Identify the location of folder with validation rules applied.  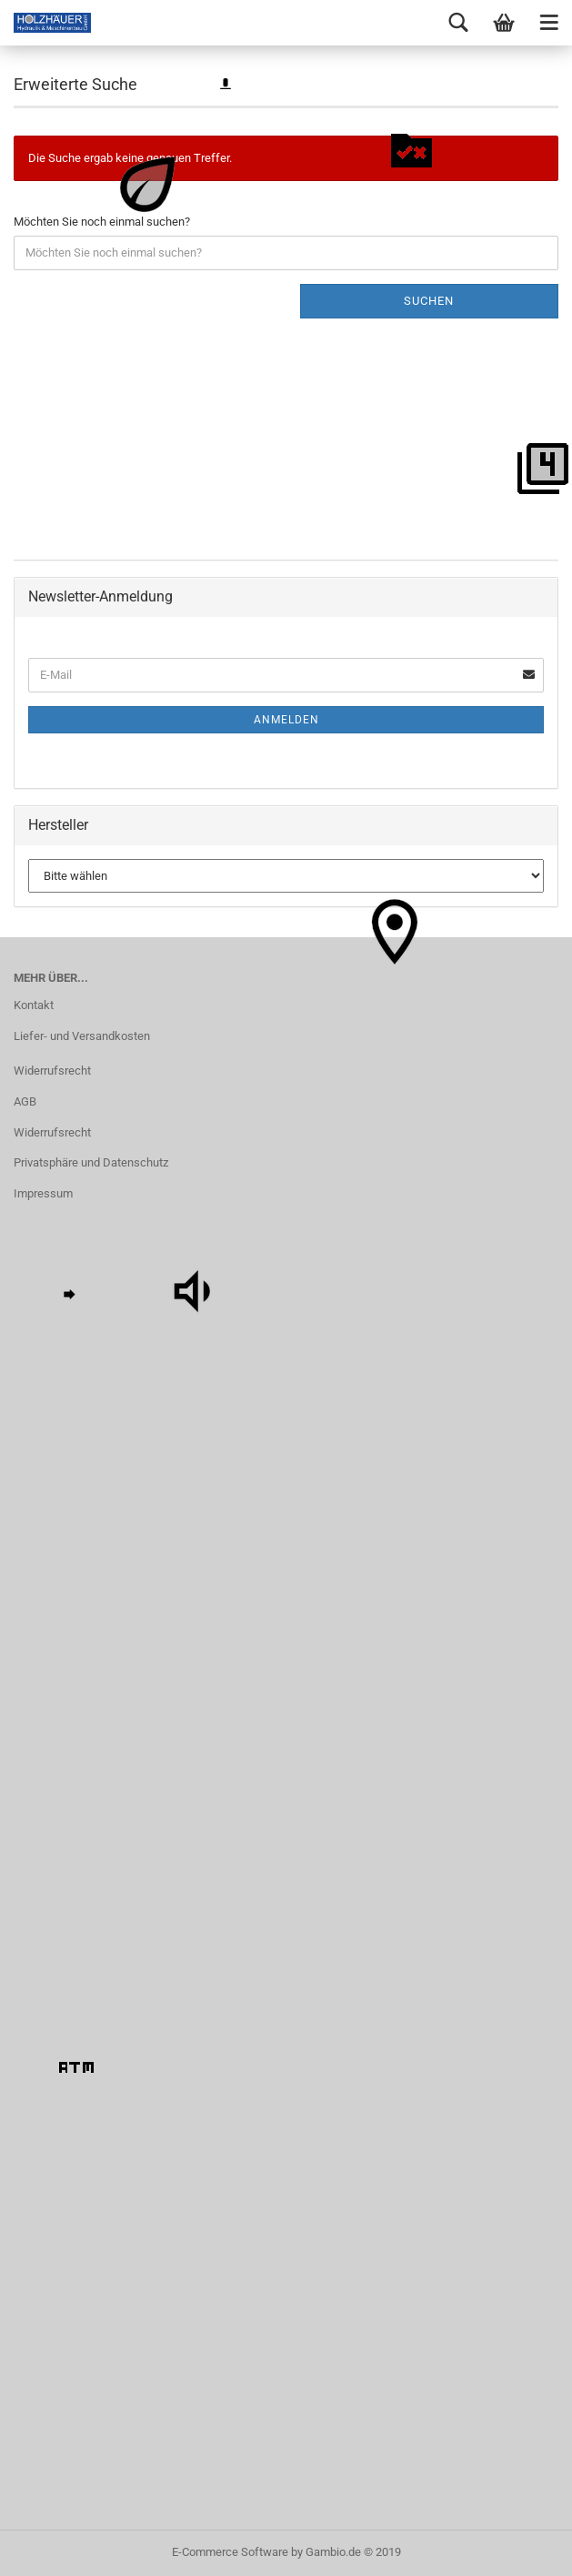
(411, 150).